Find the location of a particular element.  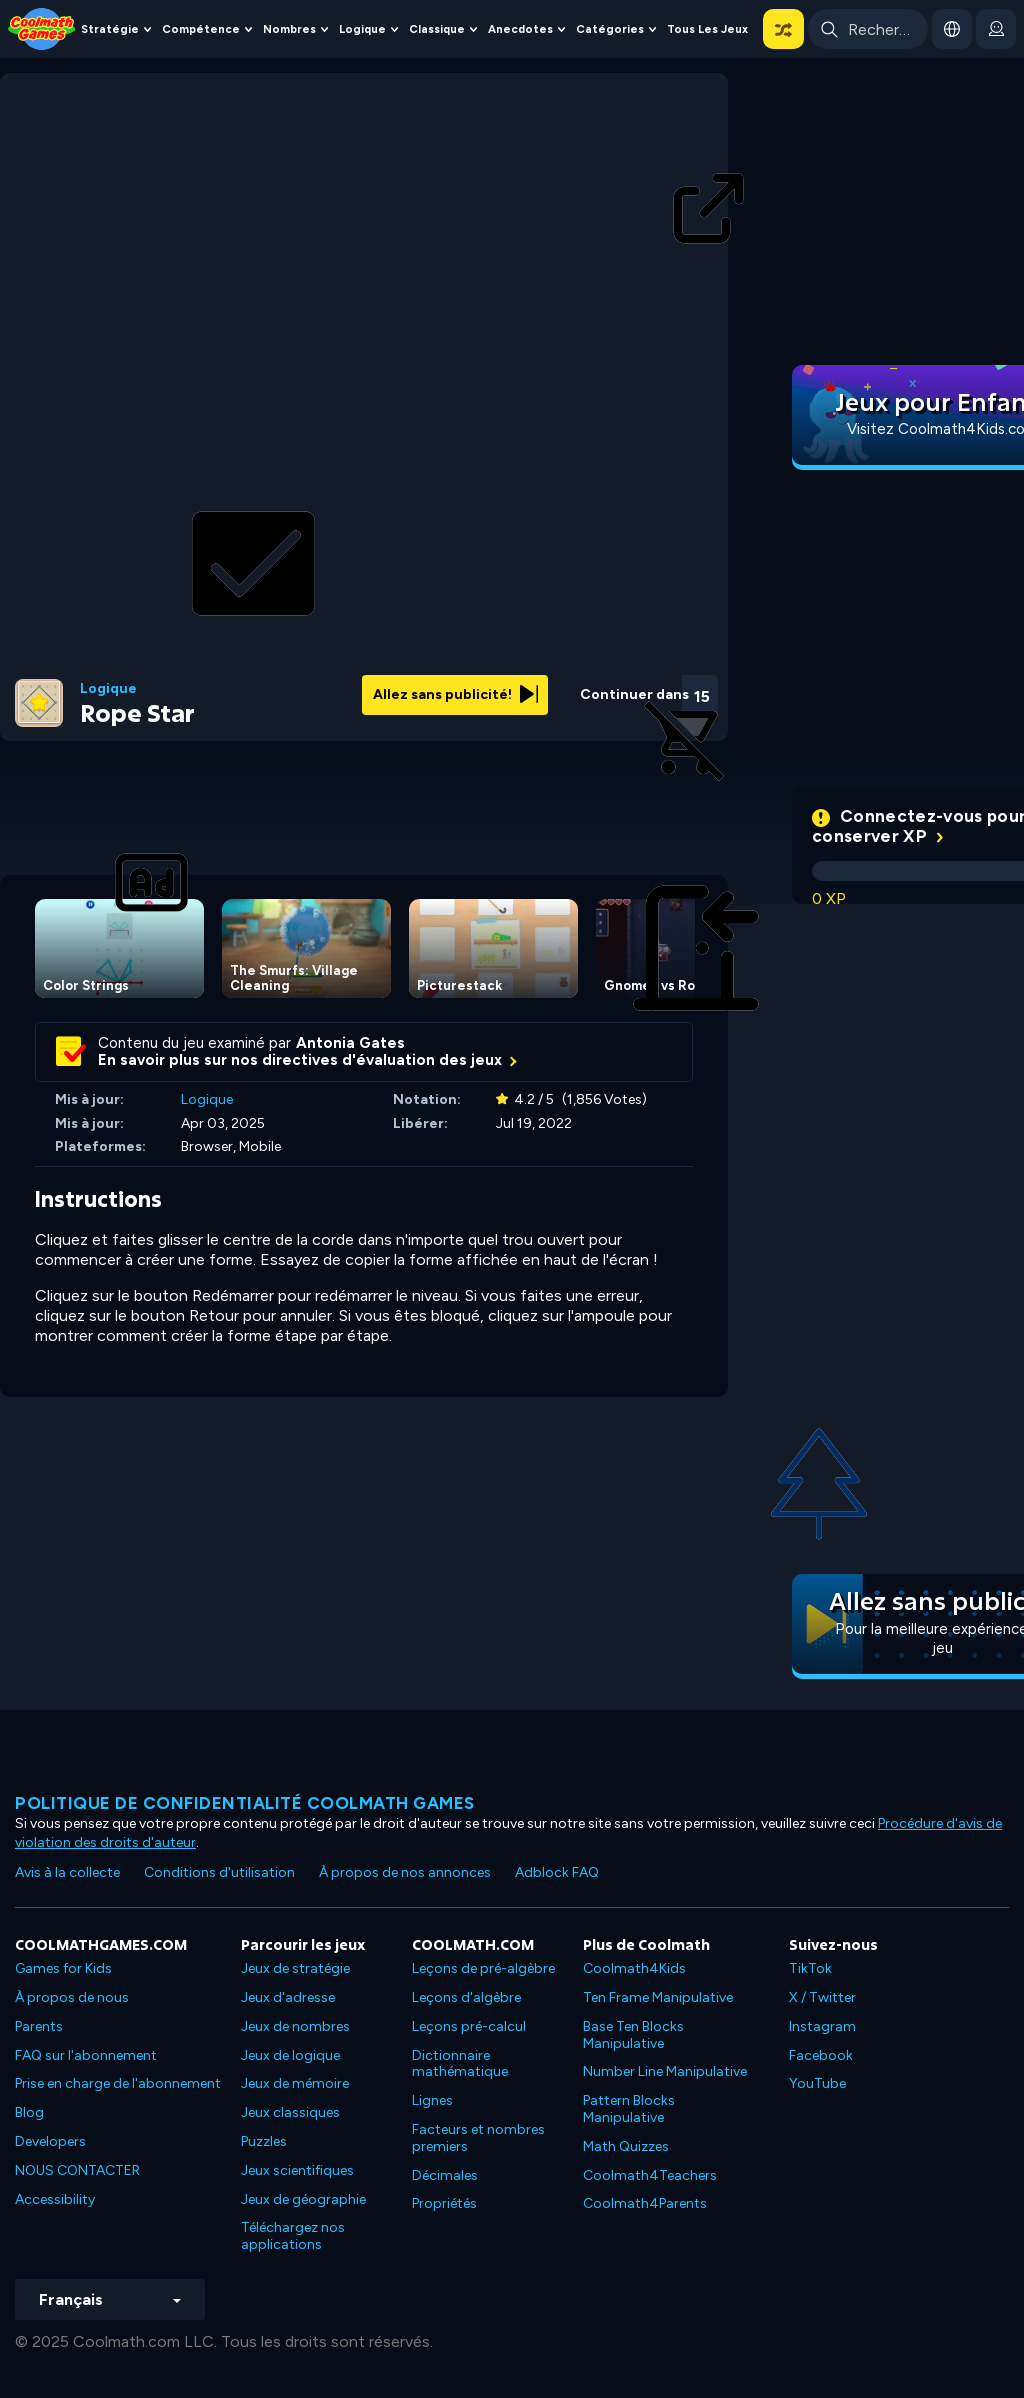

log in or sign in to your account is located at coordinates (696, 948).